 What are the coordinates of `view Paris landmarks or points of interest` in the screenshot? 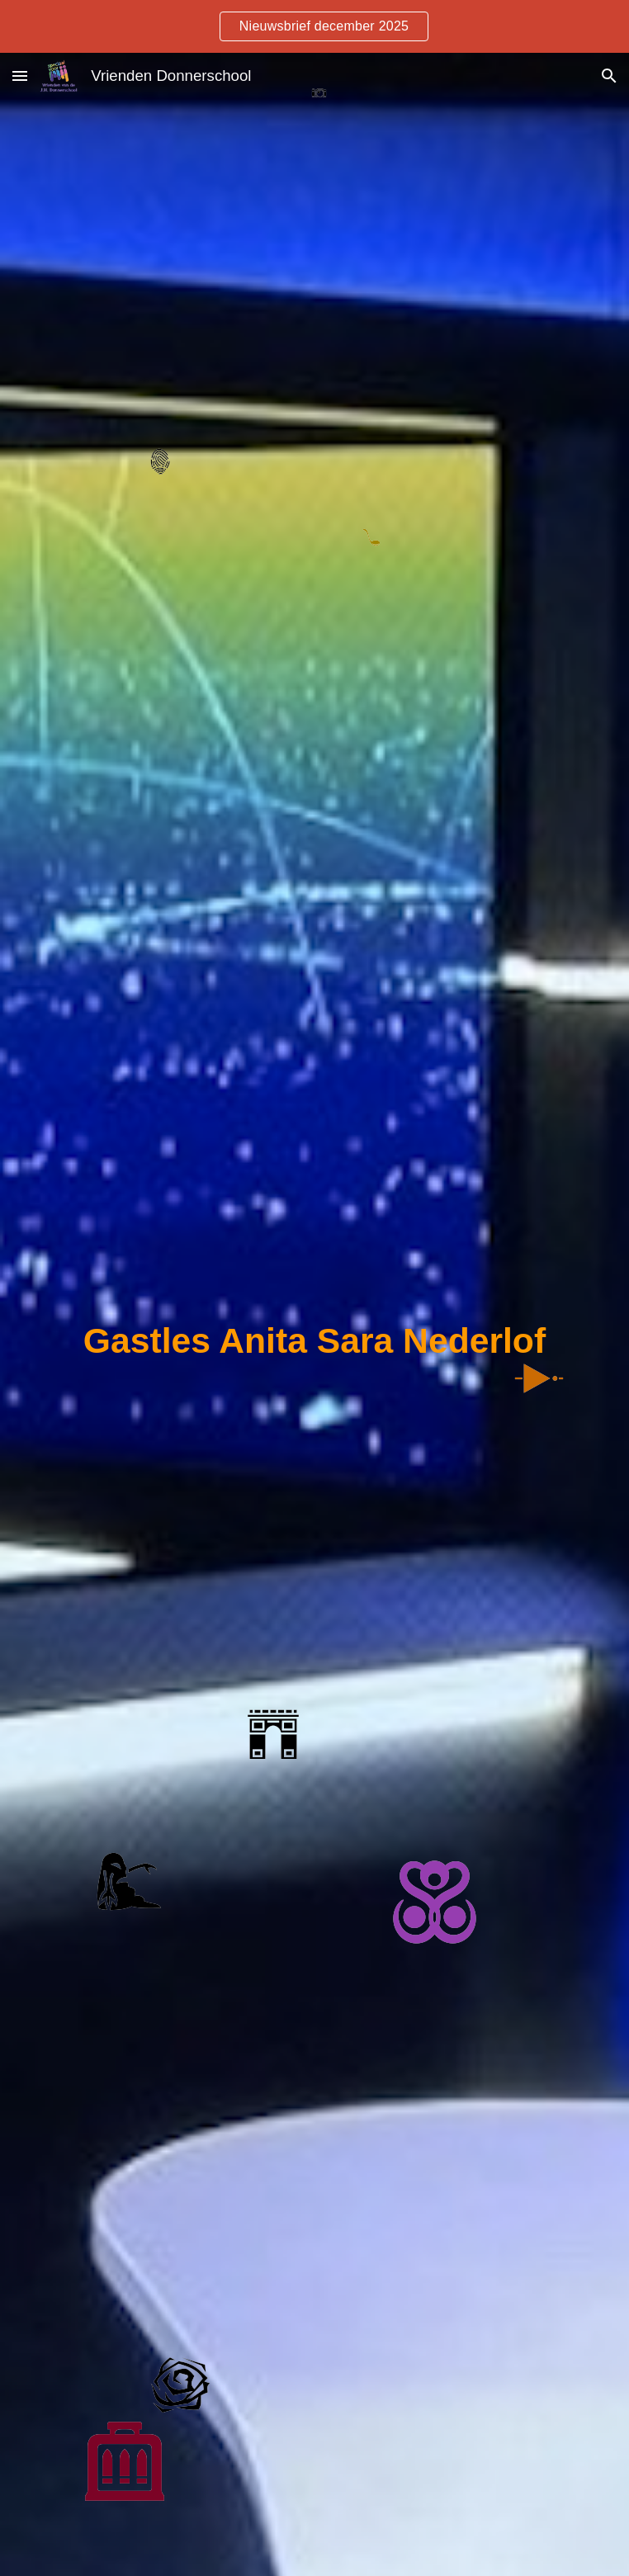 It's located at (273, 1730).